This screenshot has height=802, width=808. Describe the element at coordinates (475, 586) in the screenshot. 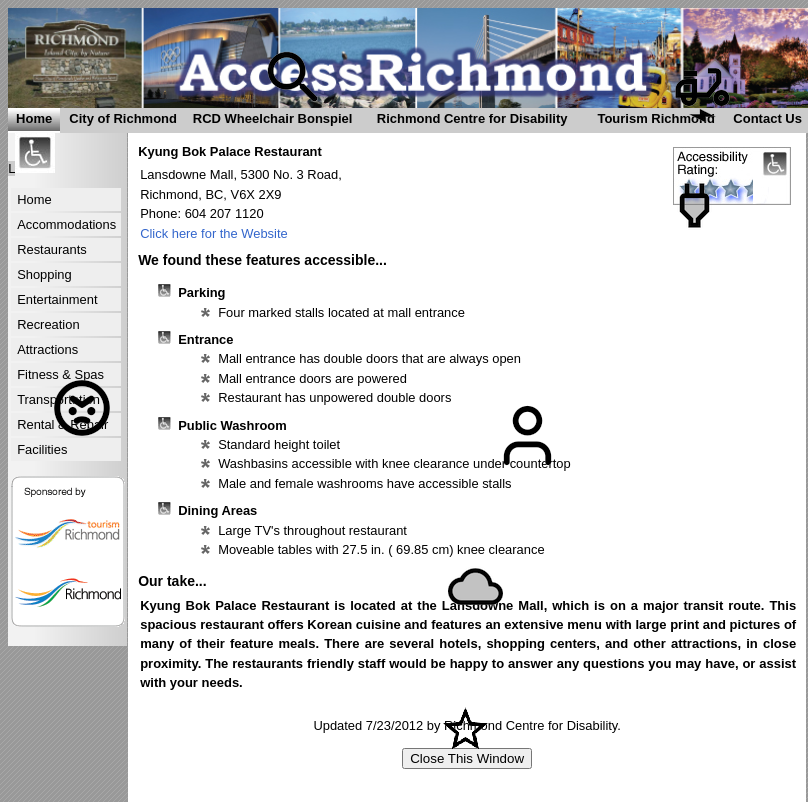

I see `view current weather conditions` at that location.